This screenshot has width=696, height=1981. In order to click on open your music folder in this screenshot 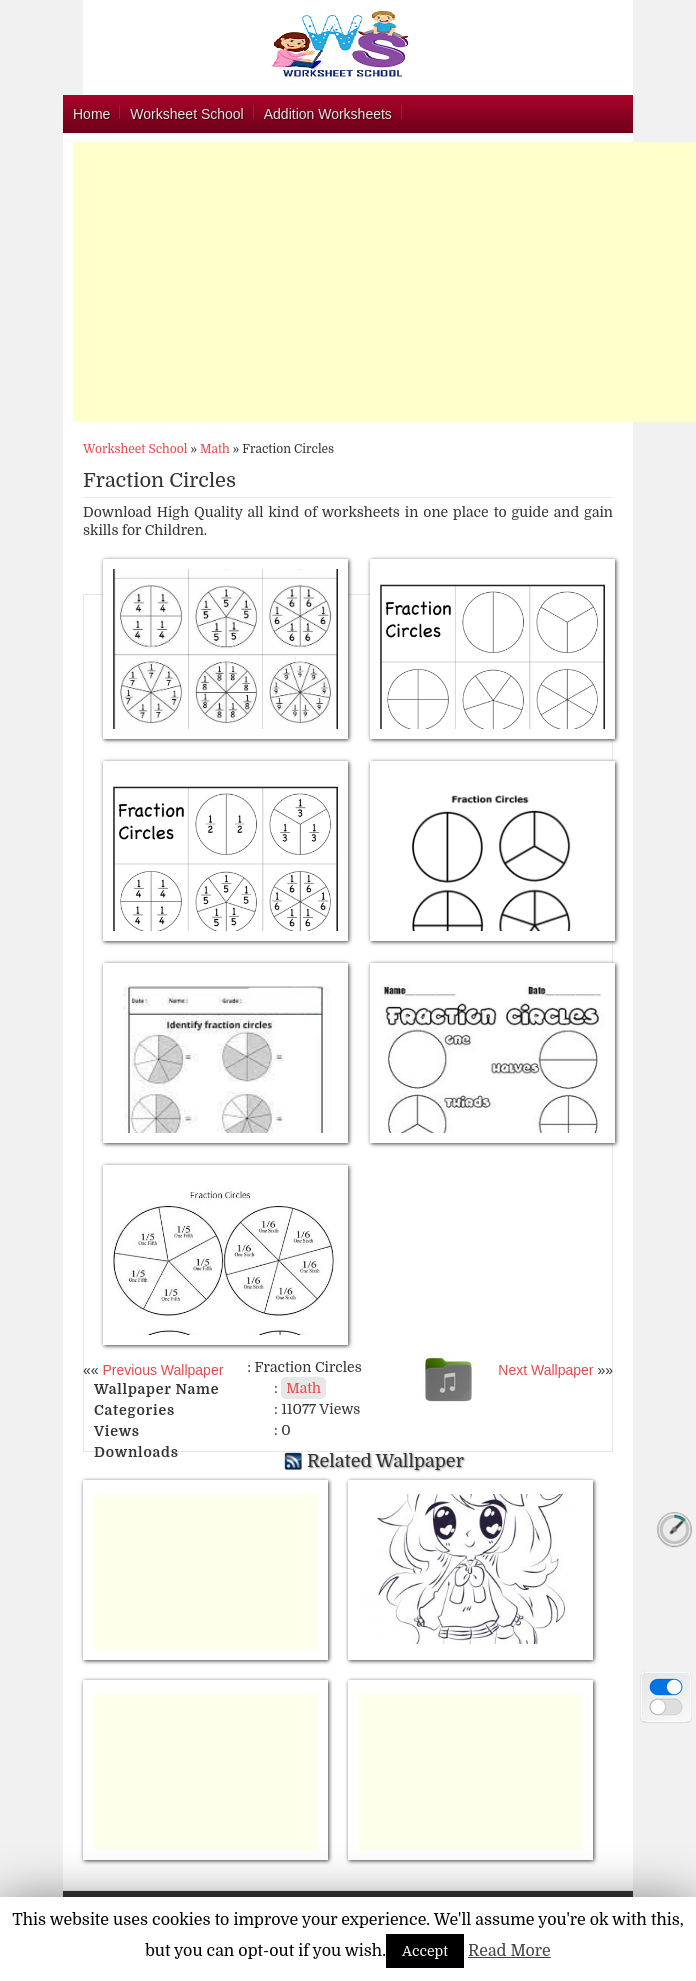, I will do `click(448, 1379)`.